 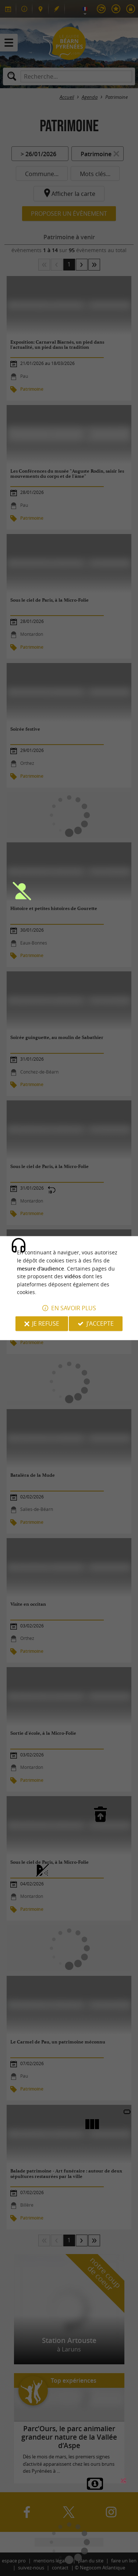 What do you see at coordinates (127, 2111) in the screenshot?
I see `indicates empty battery status` at bounding box center [127, 2111].